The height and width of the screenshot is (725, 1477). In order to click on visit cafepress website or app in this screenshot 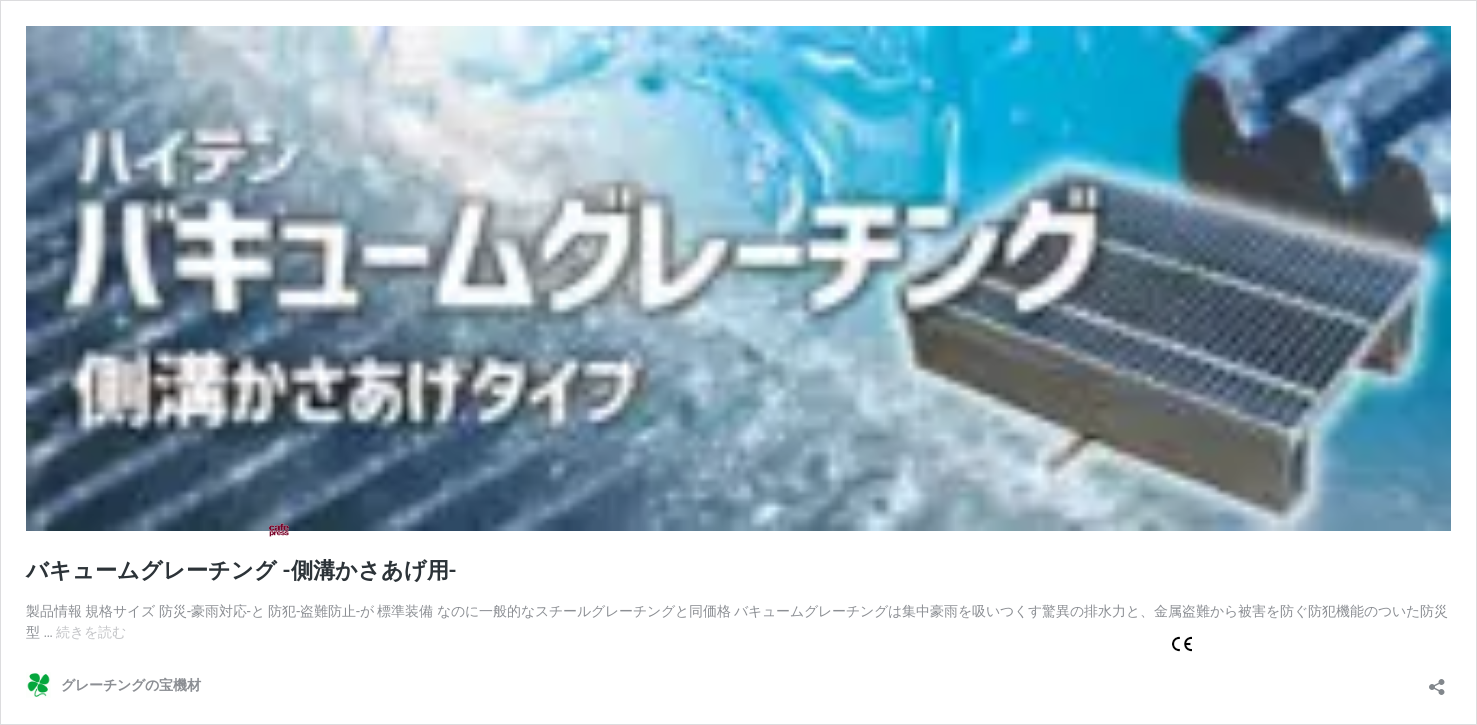, I will do `click(279, 530)`.